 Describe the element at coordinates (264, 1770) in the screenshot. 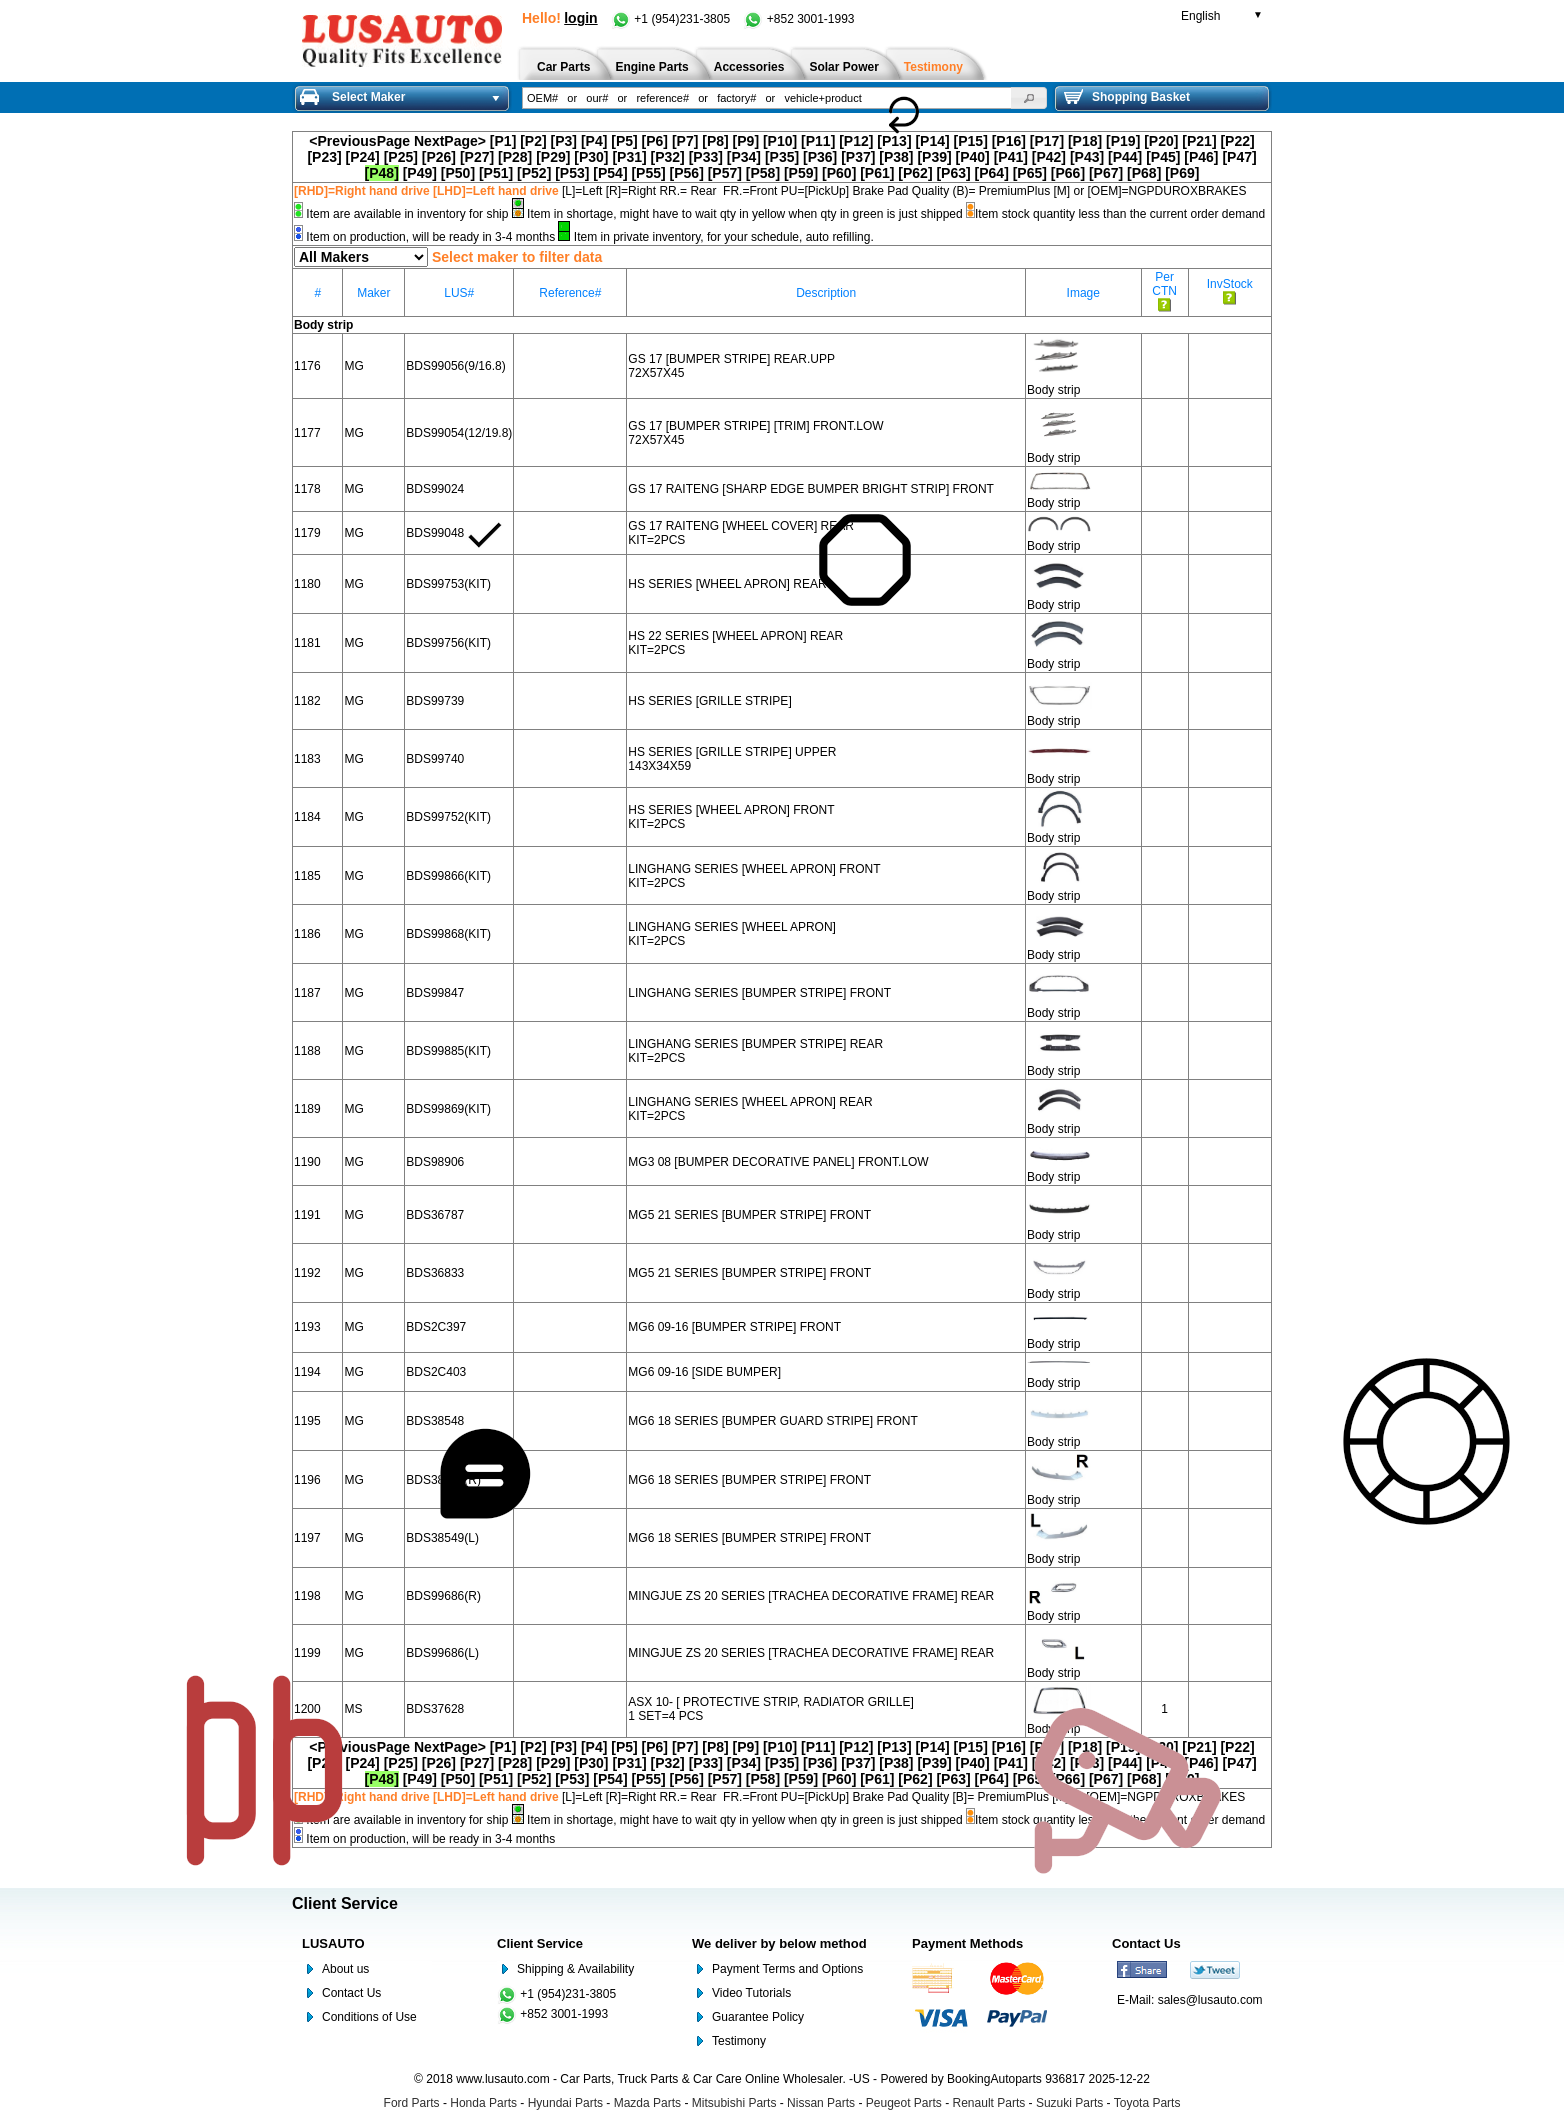

I see `distribute objects from the left edge` at that location.